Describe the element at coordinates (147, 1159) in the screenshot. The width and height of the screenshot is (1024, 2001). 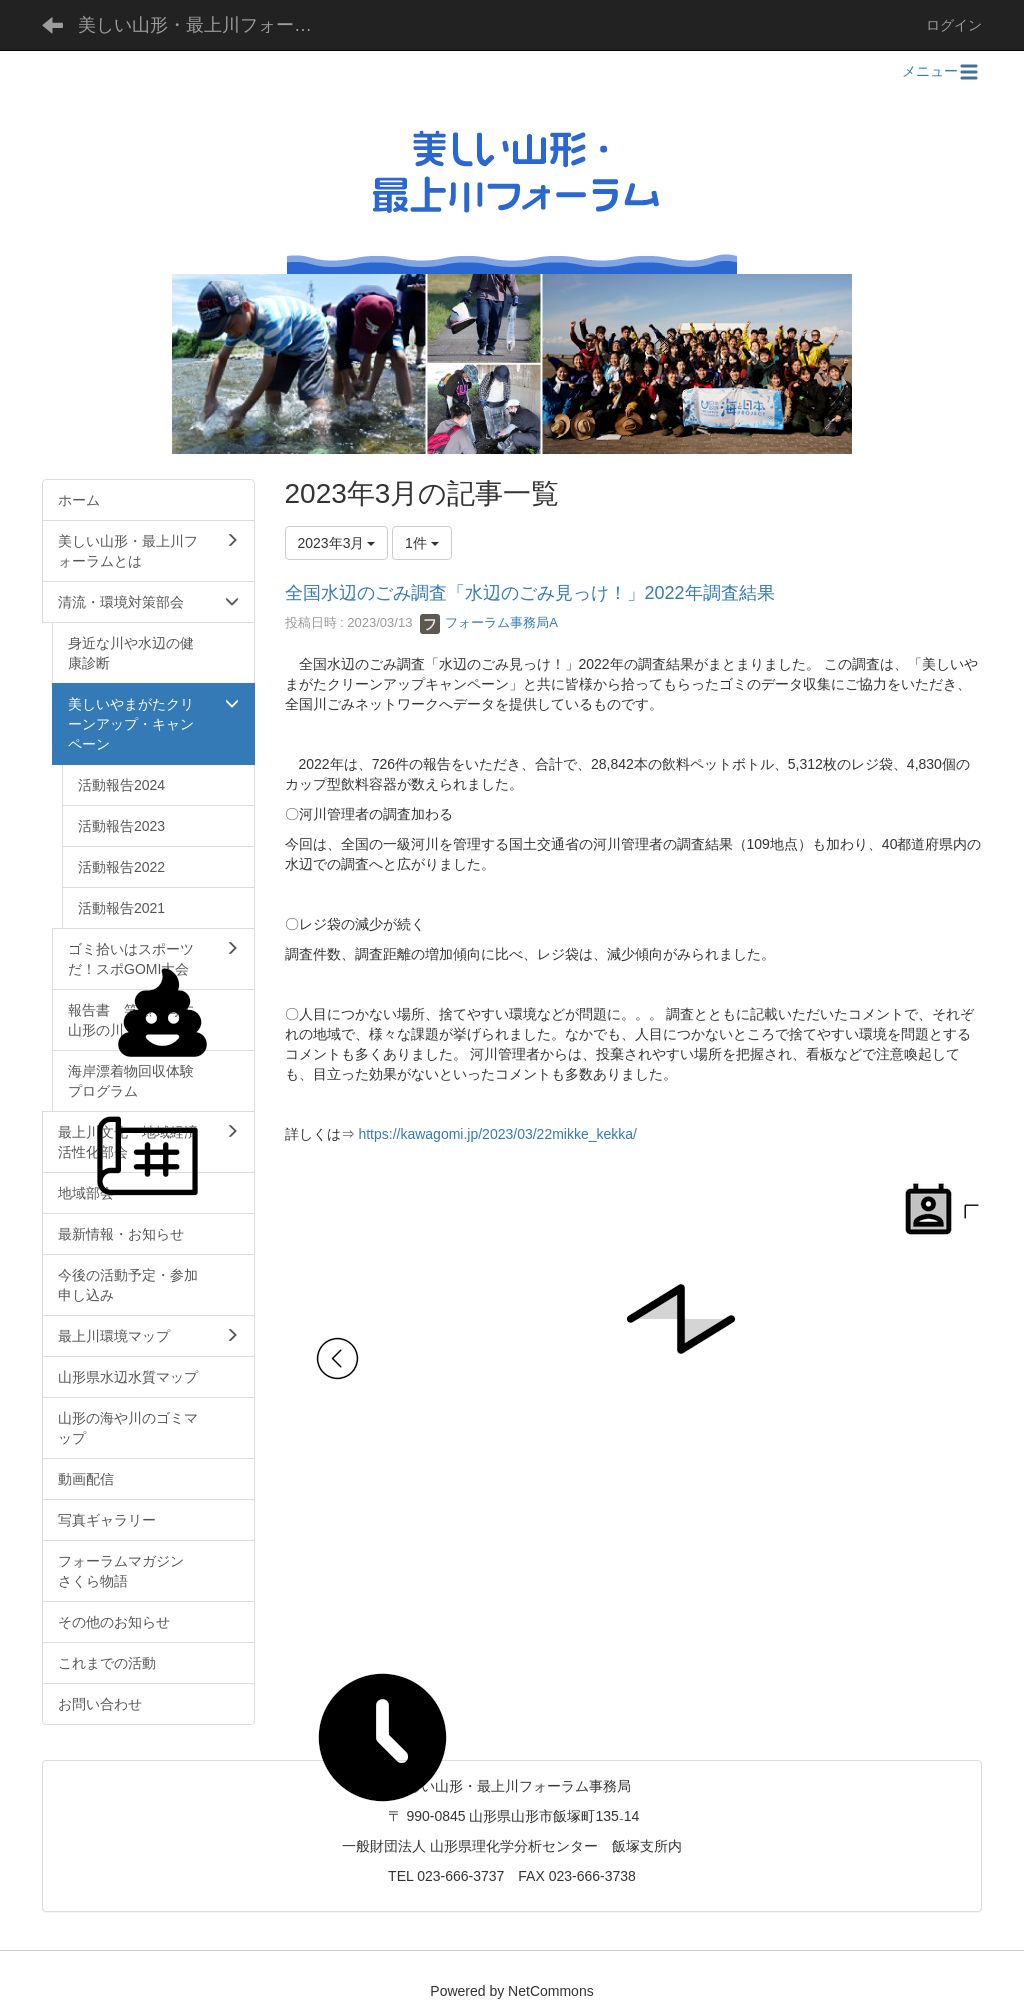
I see `view project blueprints or technical plans` at that location.